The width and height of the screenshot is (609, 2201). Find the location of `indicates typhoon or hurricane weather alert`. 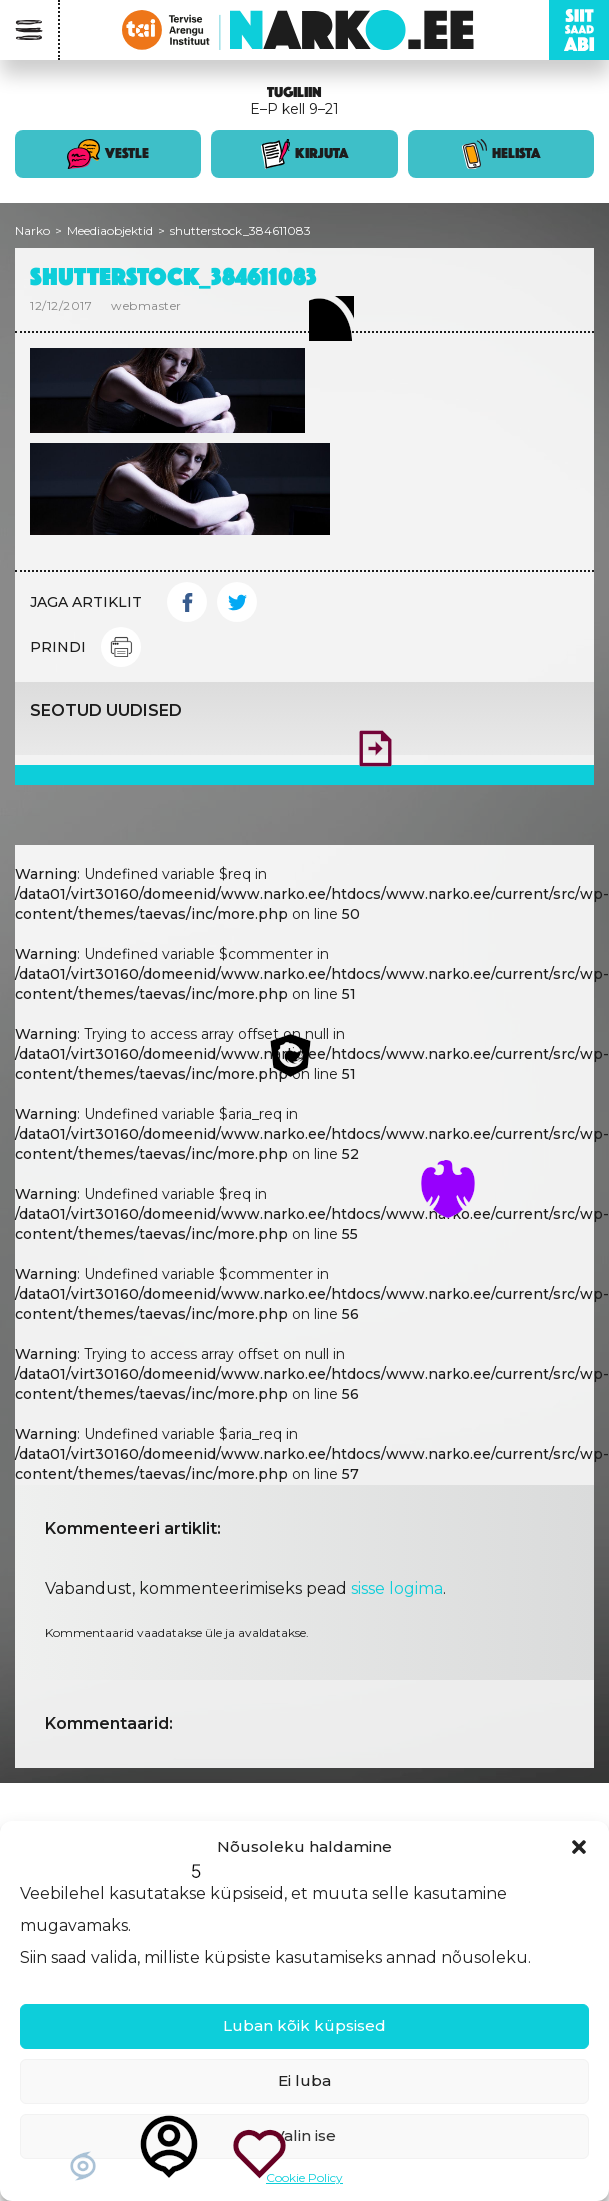

indicates typhoon or hurricane weather alert is located at coordinates (83, 2166).